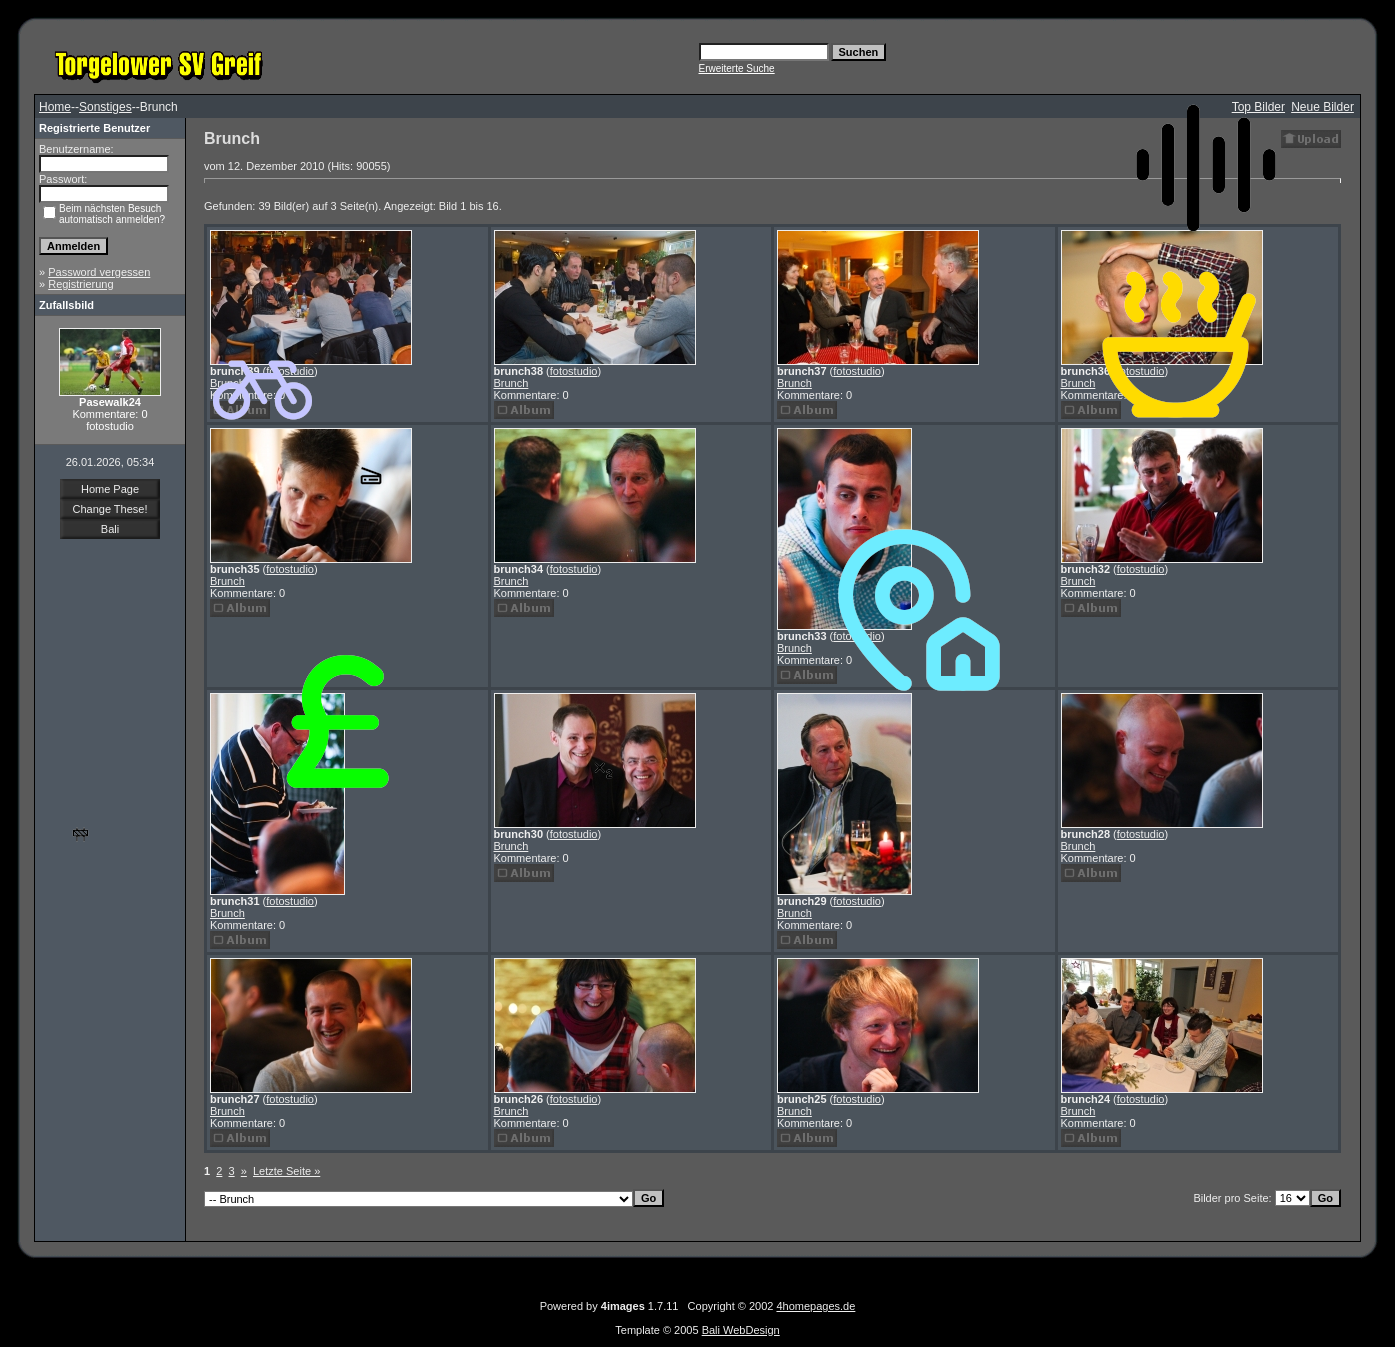  Describe the element at coordinates (919, 610) in the screenshot. I see `view home location on map` at that location.